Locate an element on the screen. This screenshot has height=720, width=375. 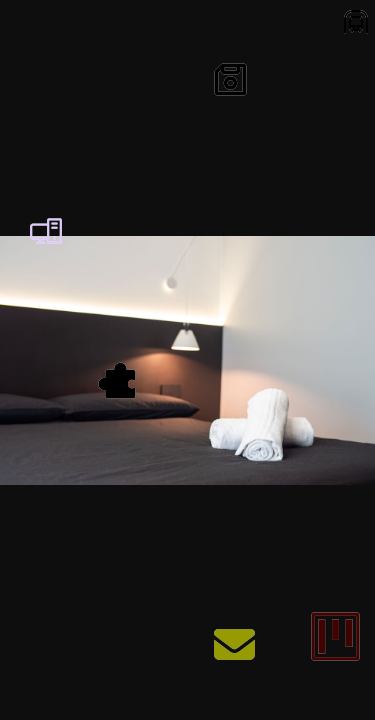
access plugins or extensions is located at coordinates (119, 382).